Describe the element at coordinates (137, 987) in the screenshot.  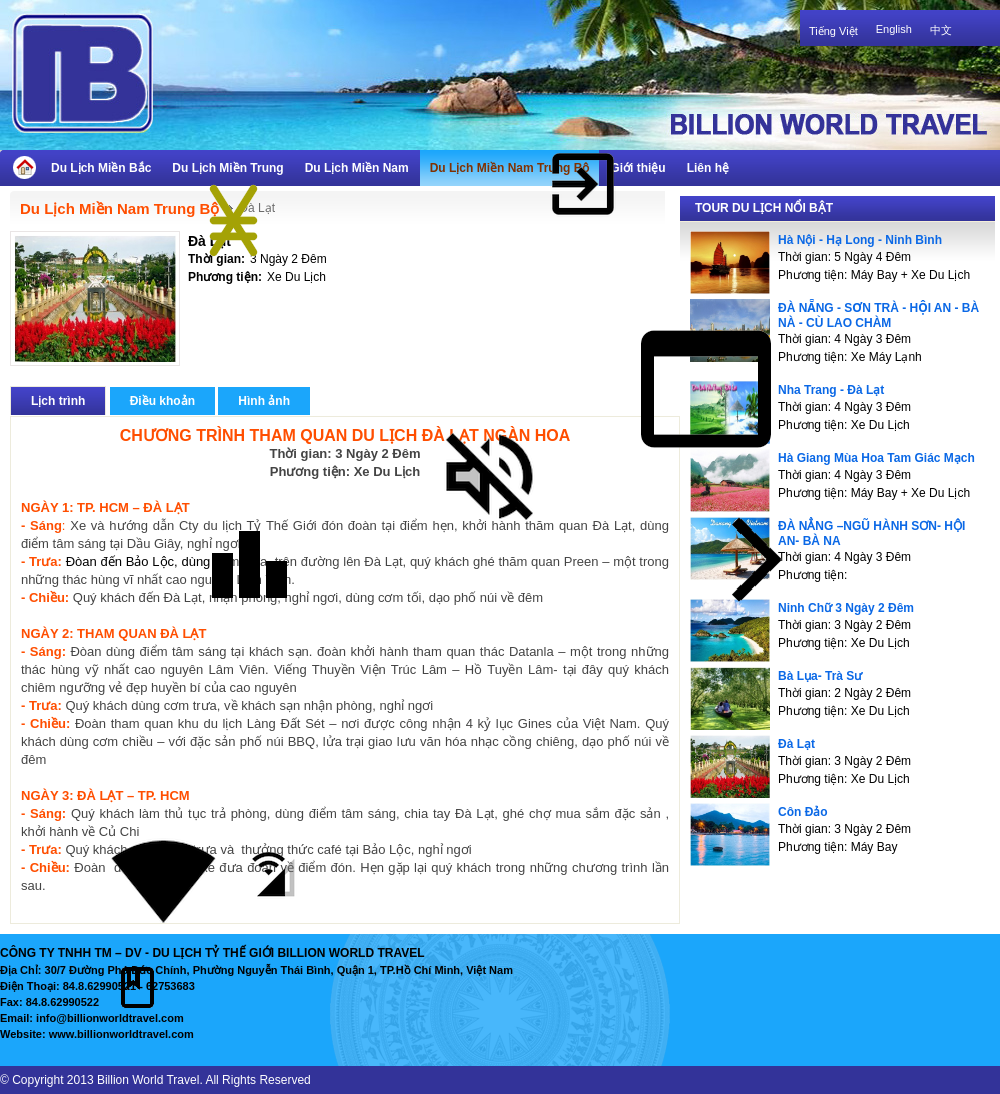
I see `access your classes or courses` at that location.